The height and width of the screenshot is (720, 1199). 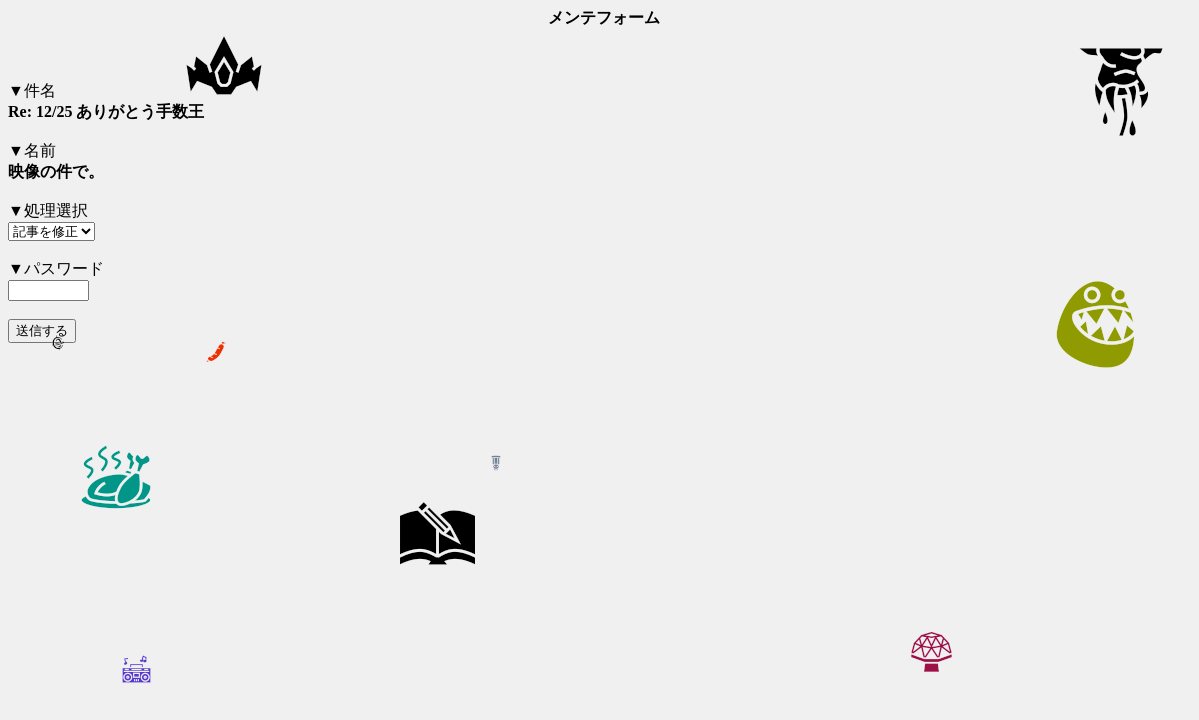 What do you see at coordinates (116, 477) in the screenshot?
I see `view roasted chicken recipe` at bounding box center [116, 477].